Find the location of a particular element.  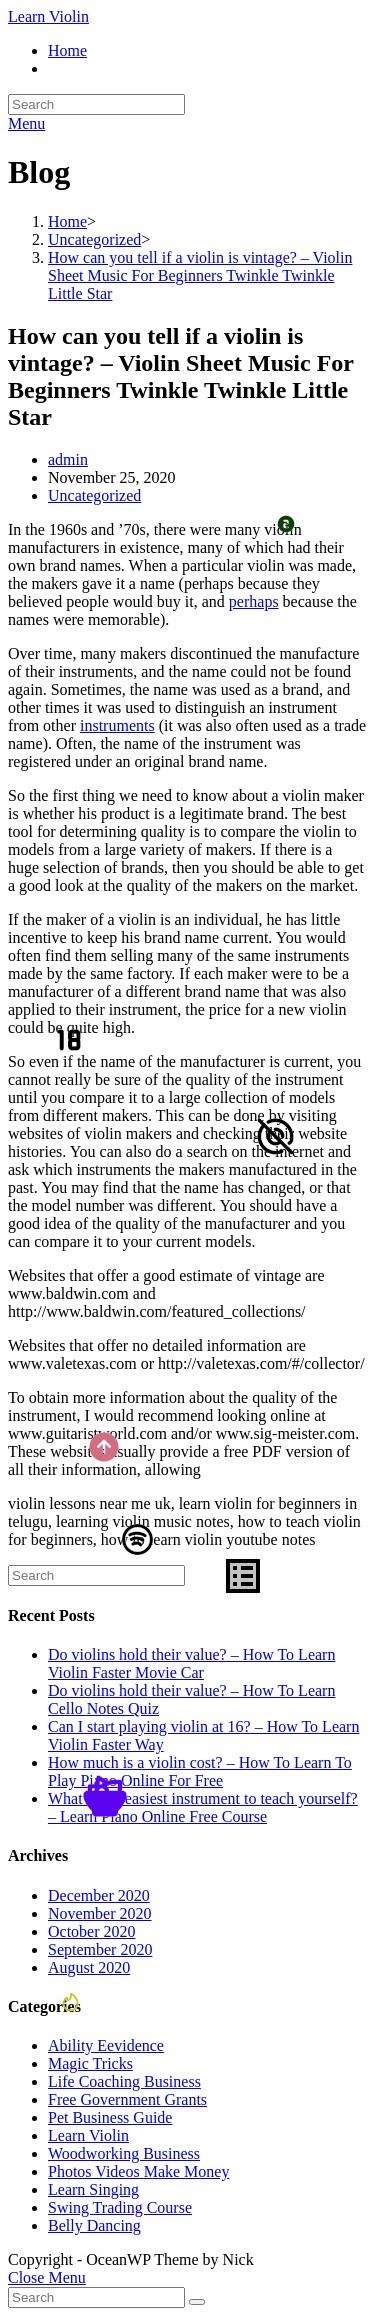

scroll to top of page is located at coordinates (104, 1447).